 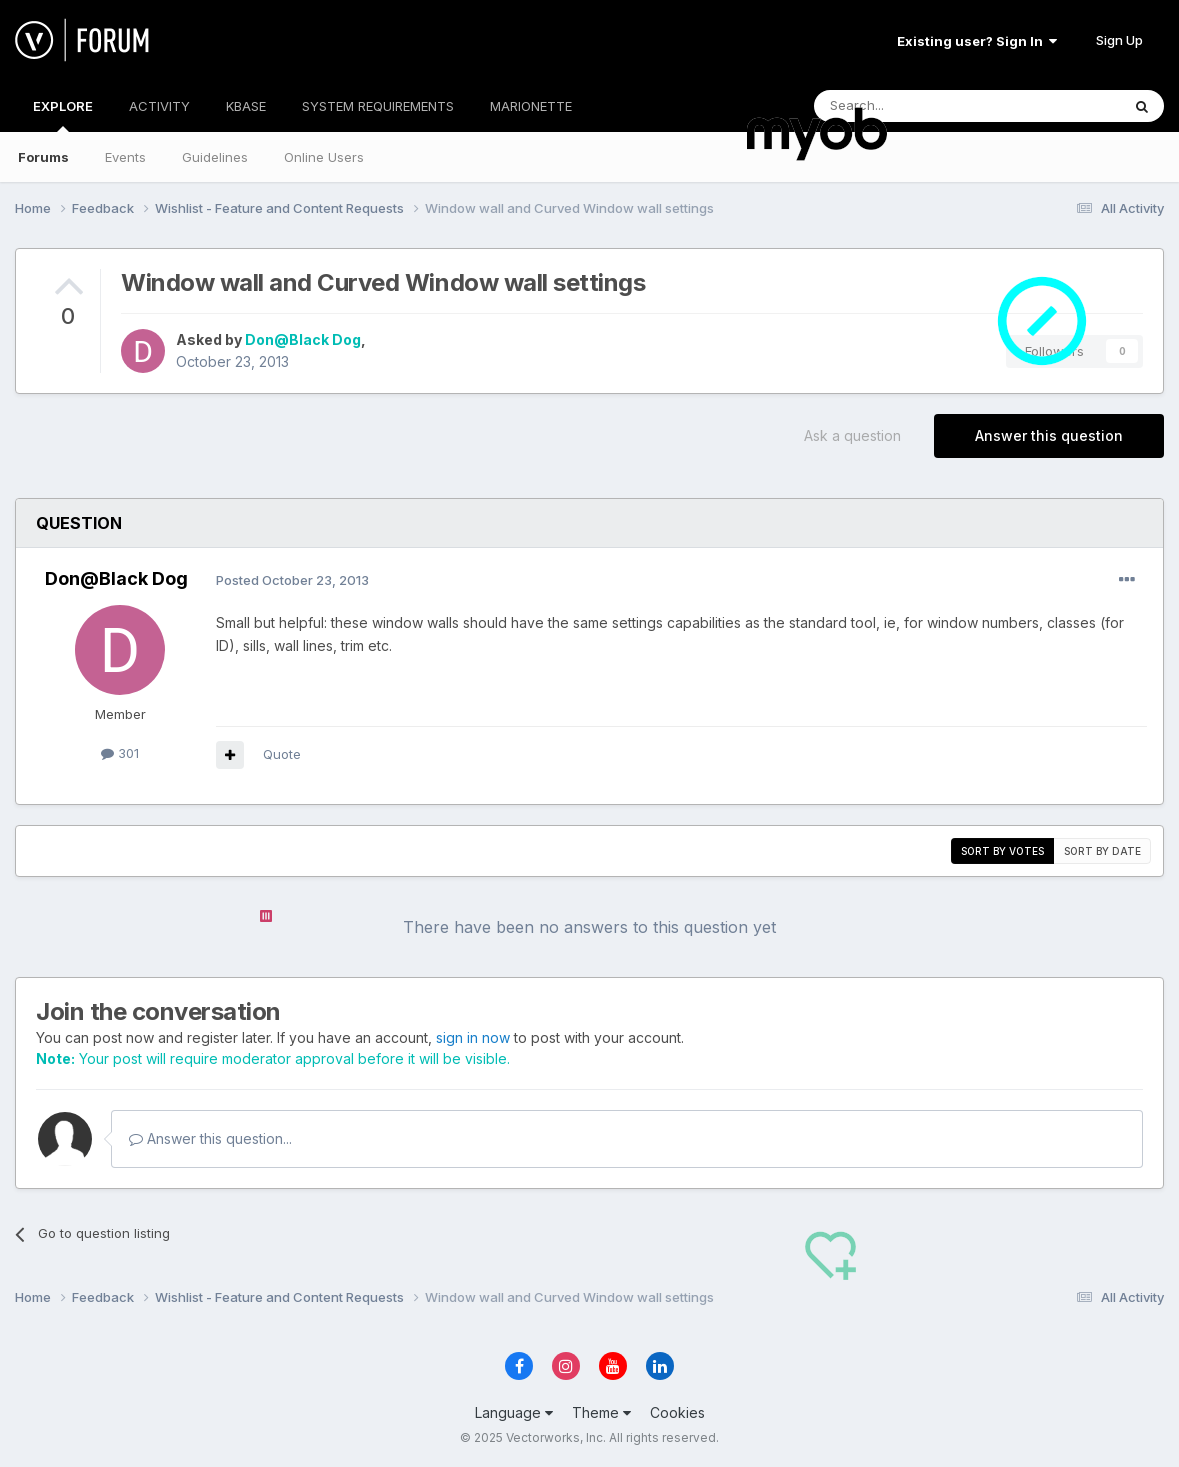 I want to click on access MYOB accounting software, so click(x=817, y=134).